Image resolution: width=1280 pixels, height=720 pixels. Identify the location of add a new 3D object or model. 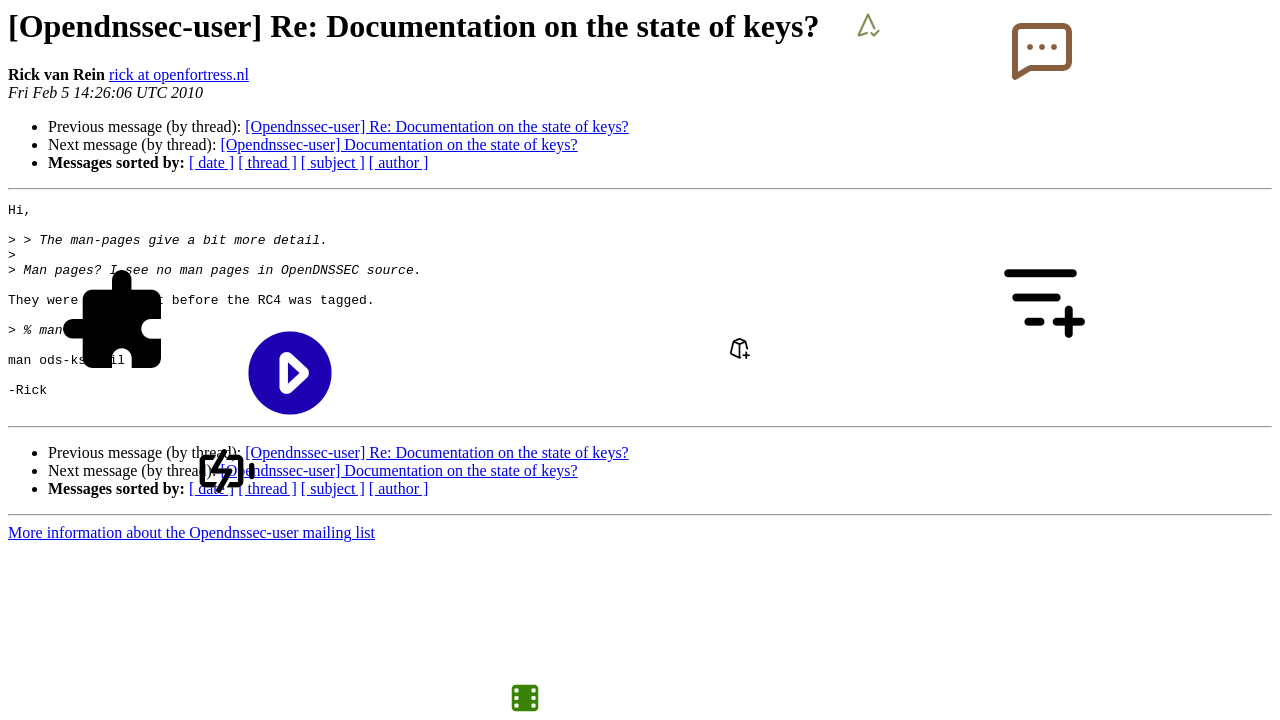
(739, 348).